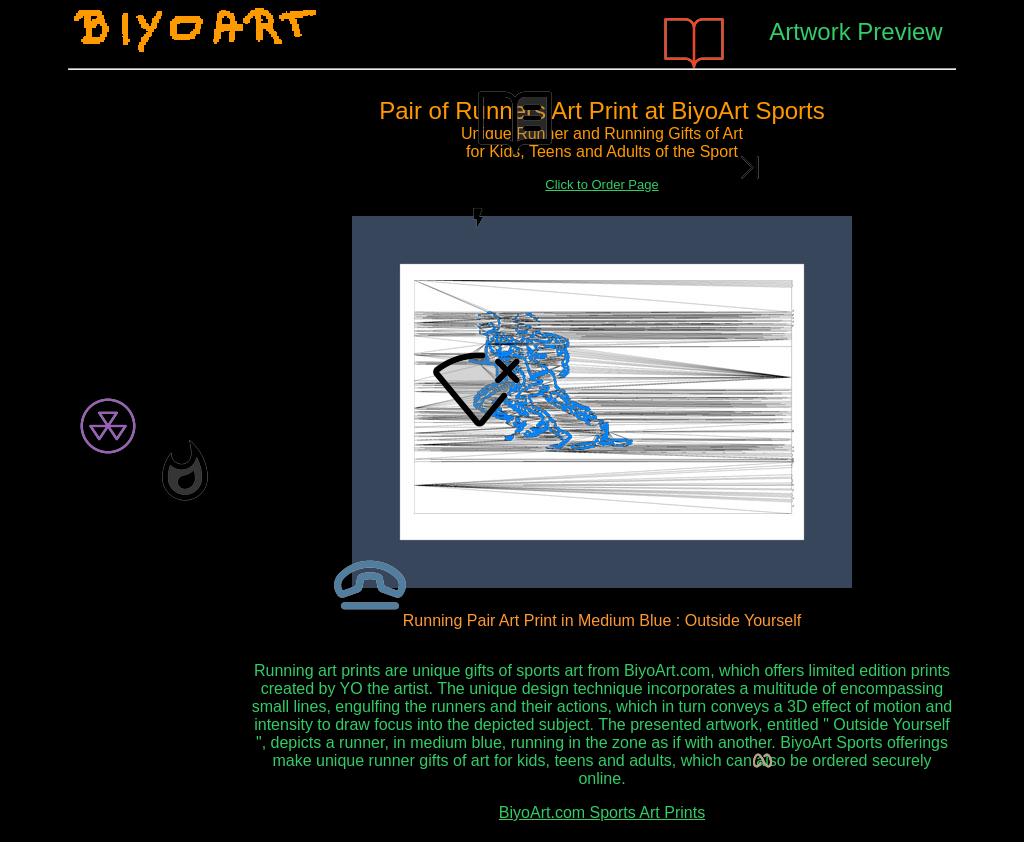 The height and width of the screenshot is (842, 1024). What do you see at coordinates (750, 167) in the screenshot?
I see `skip to the end of a track or playlist` at bounding box center [750, 167].